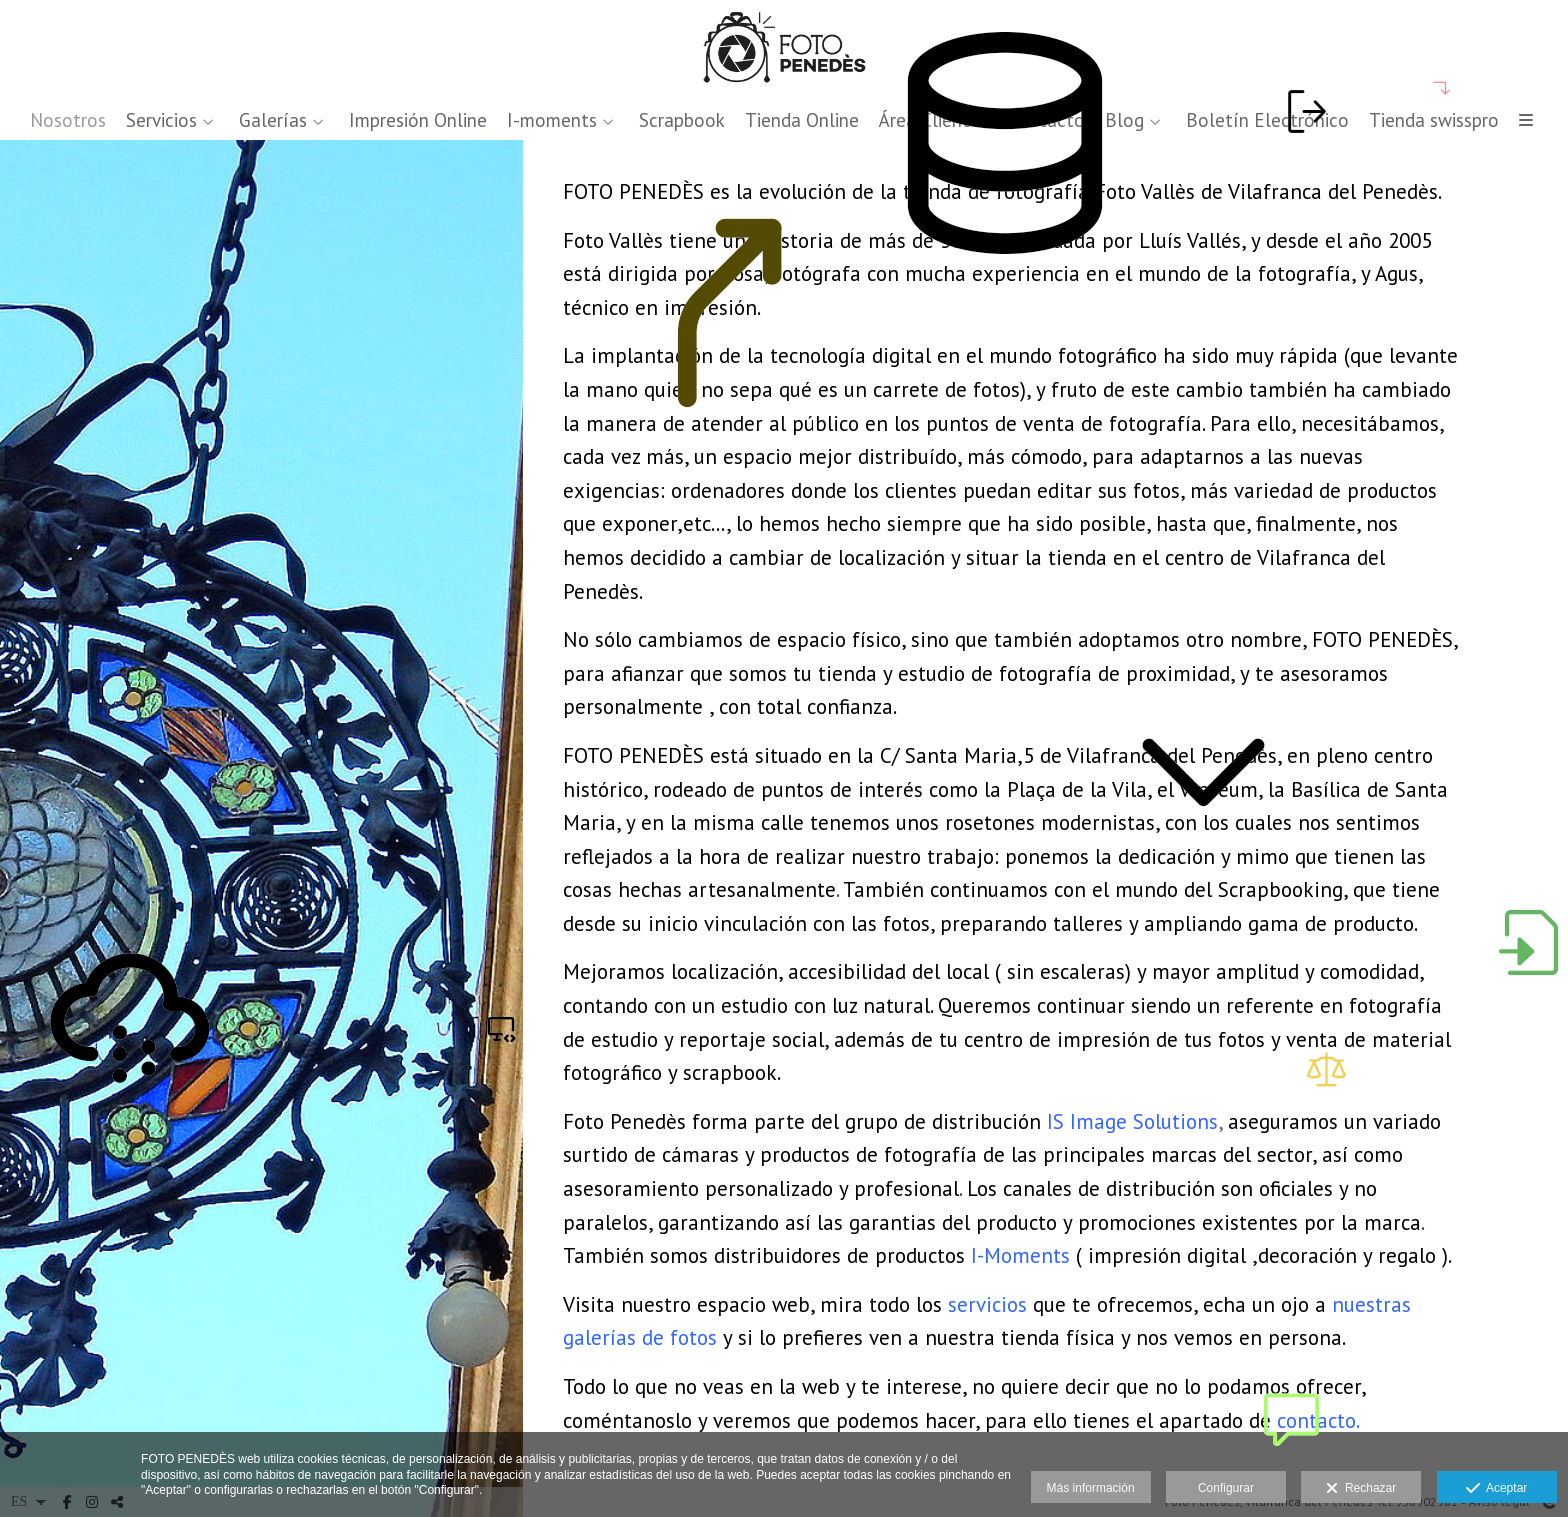 This screenshot has width=1568, height=1517. What do you see at coordinates (1005, 143) in the screenshot?
I see `access database settings` at bounding box center [1005, 143].